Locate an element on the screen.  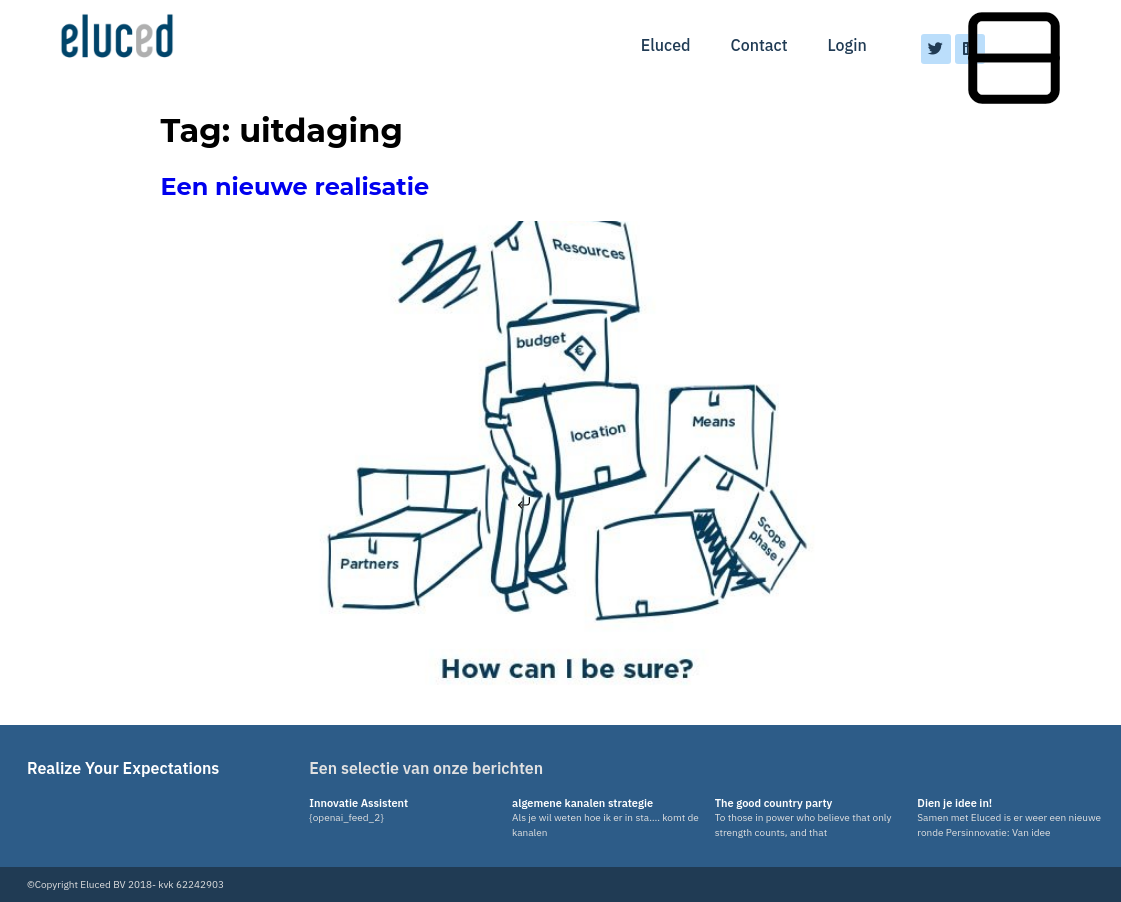
return or enter key is located at coordinates (524, 503).